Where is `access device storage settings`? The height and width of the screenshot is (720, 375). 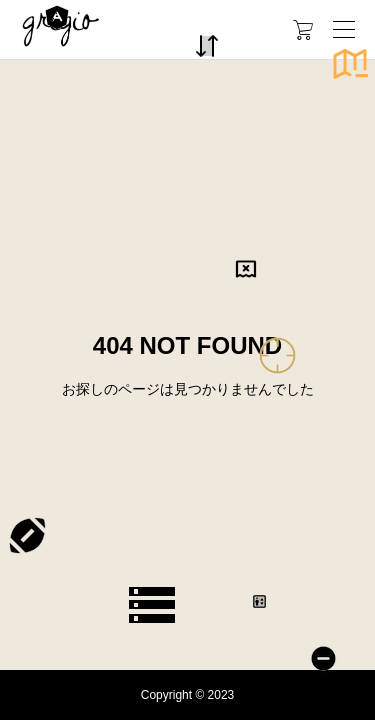 access device storage settings is located at coordinates (152, 605).